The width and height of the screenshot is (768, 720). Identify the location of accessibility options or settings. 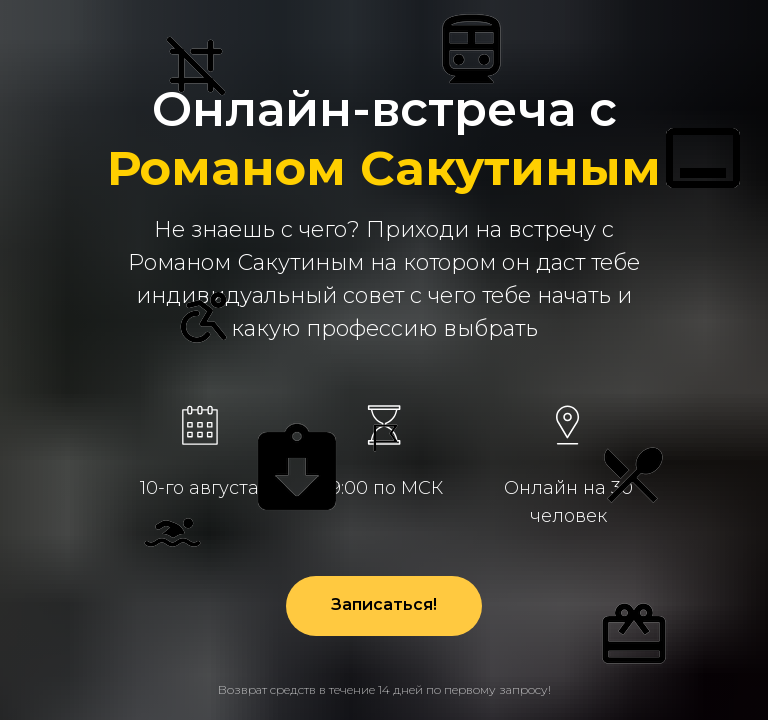
(205, 316).